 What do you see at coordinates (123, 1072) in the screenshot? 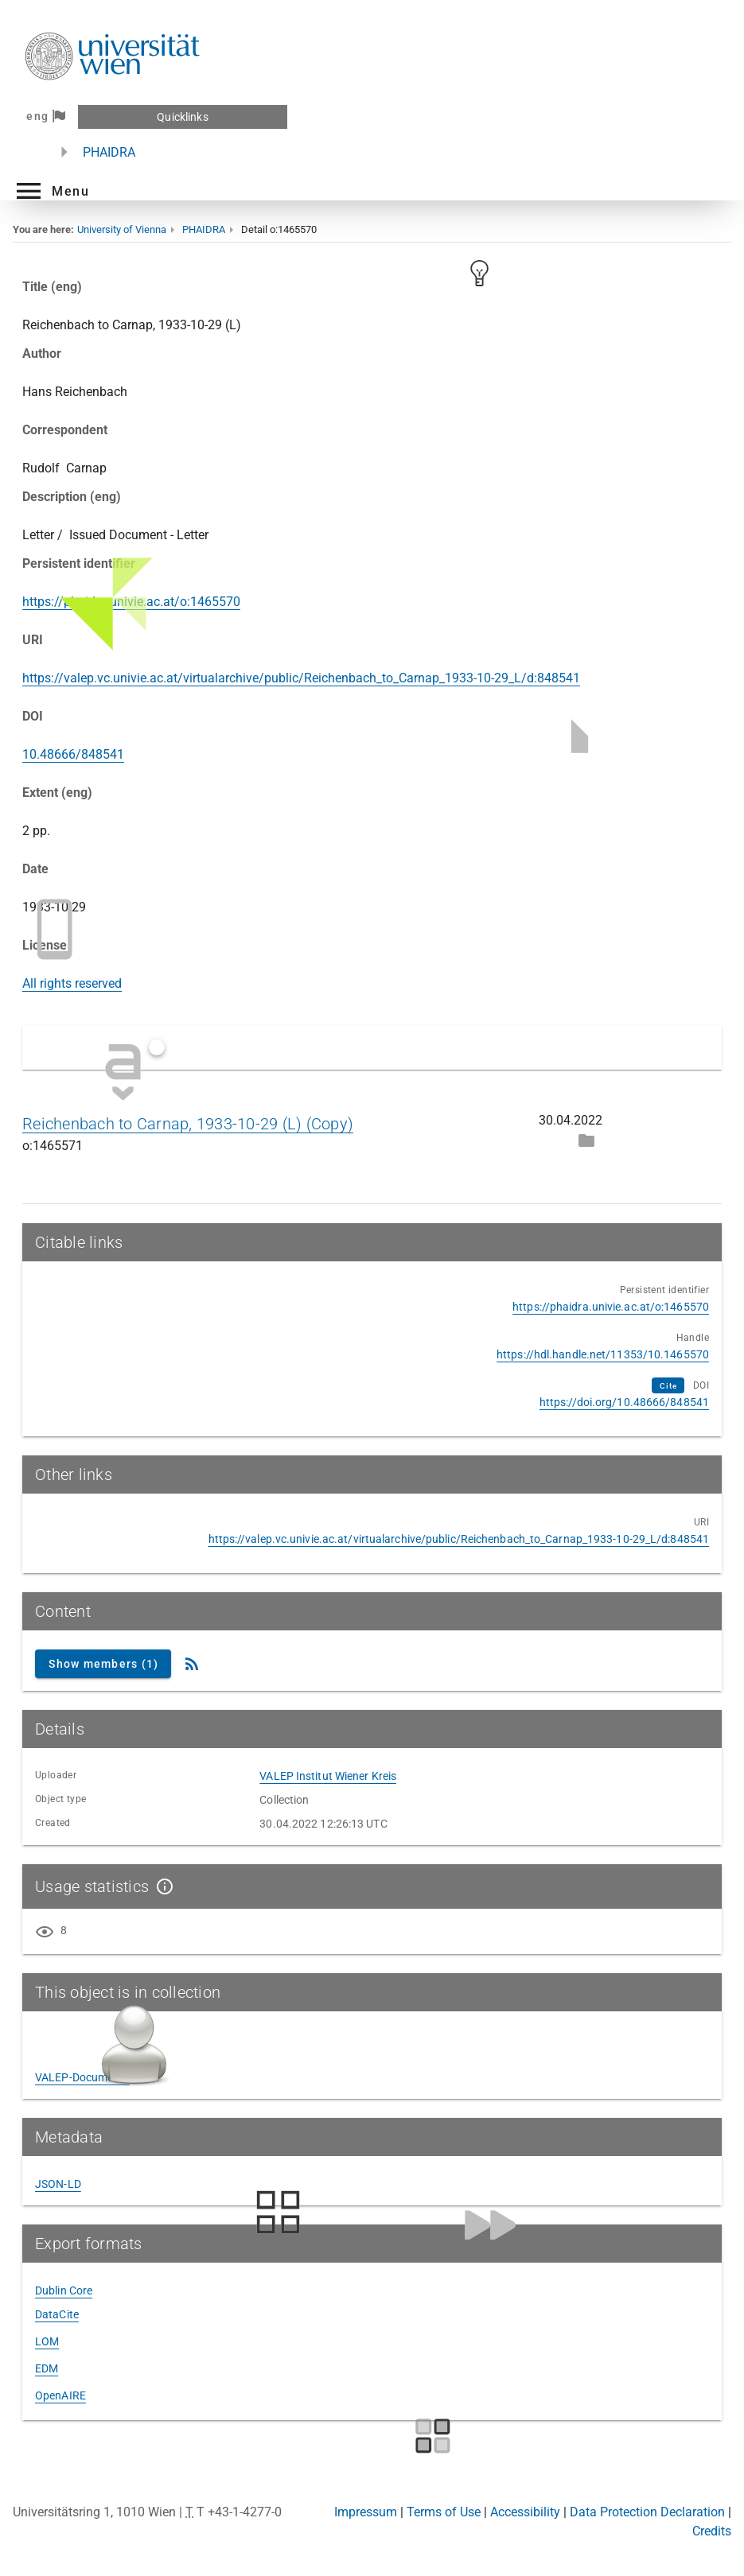
I see `insert text at cursor position` at bounding box center [123, 1072].